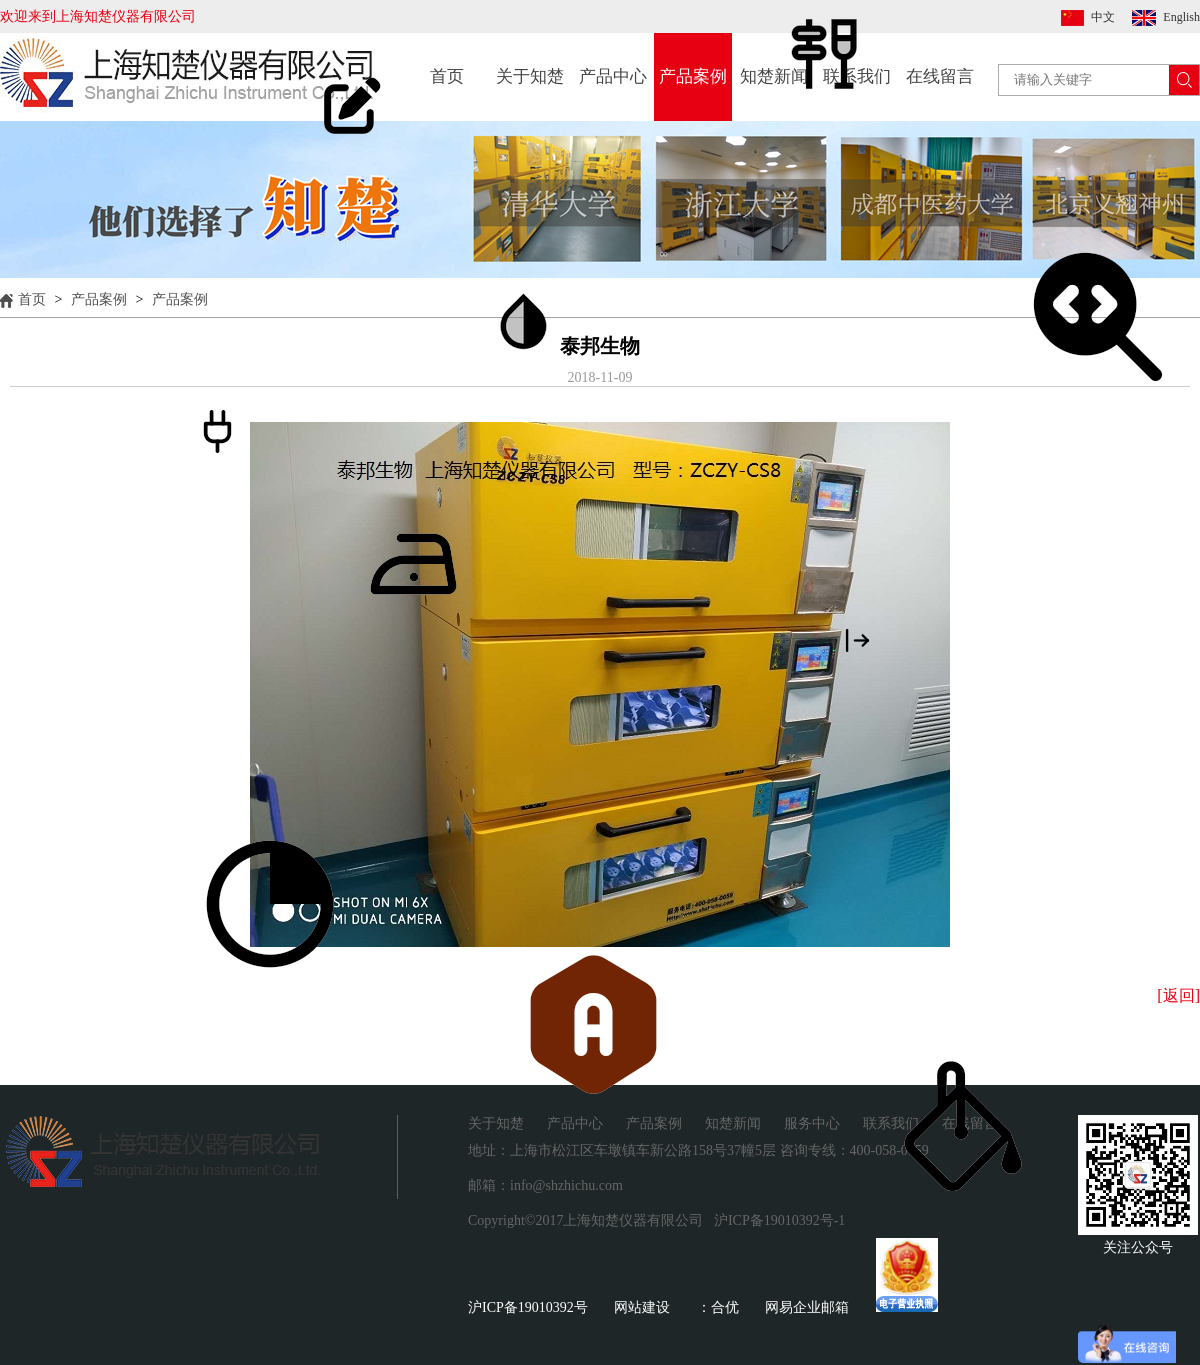 The height and width of the screenshot is (1365, 1200). Describe the element at coordinates (857, 640) in the screenshot. I see `expand sidebar or panel` at that location.